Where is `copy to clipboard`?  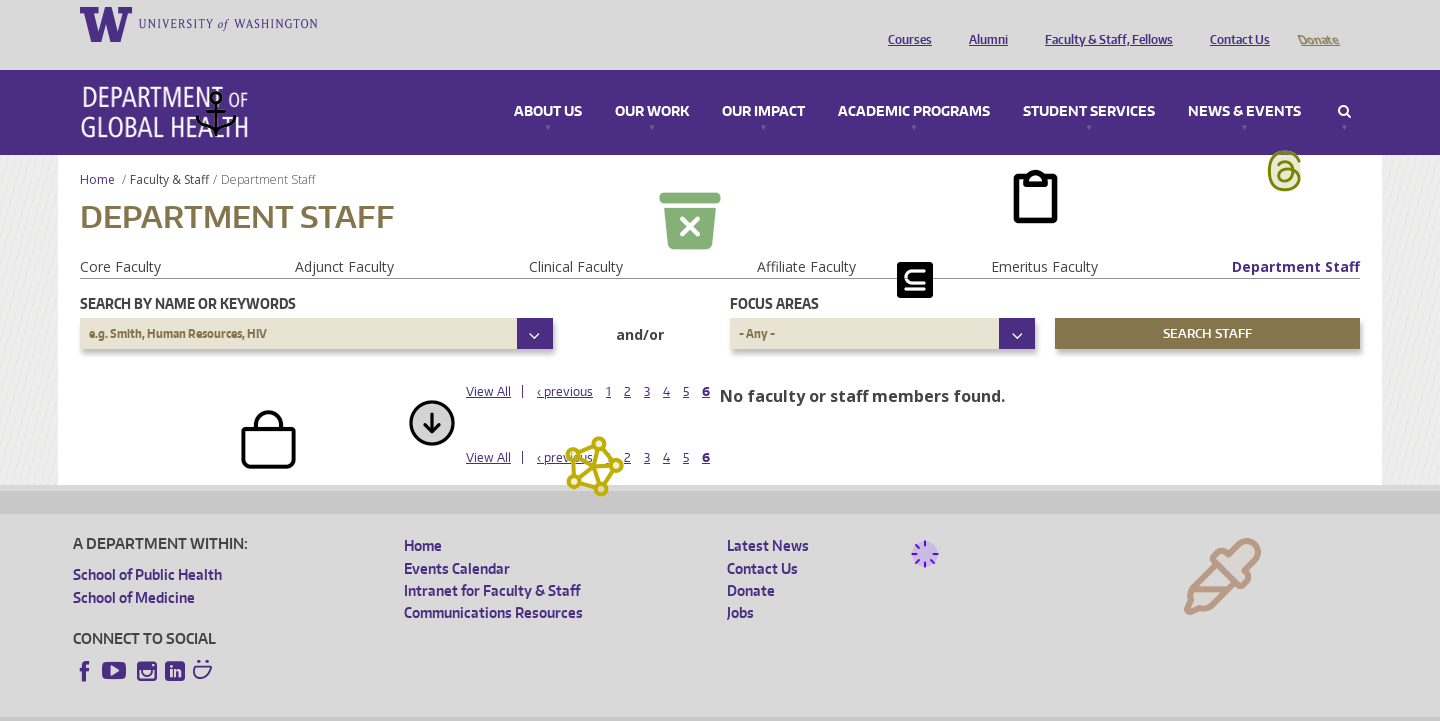 copy to clipboard is located at coordinates (1035, 197).